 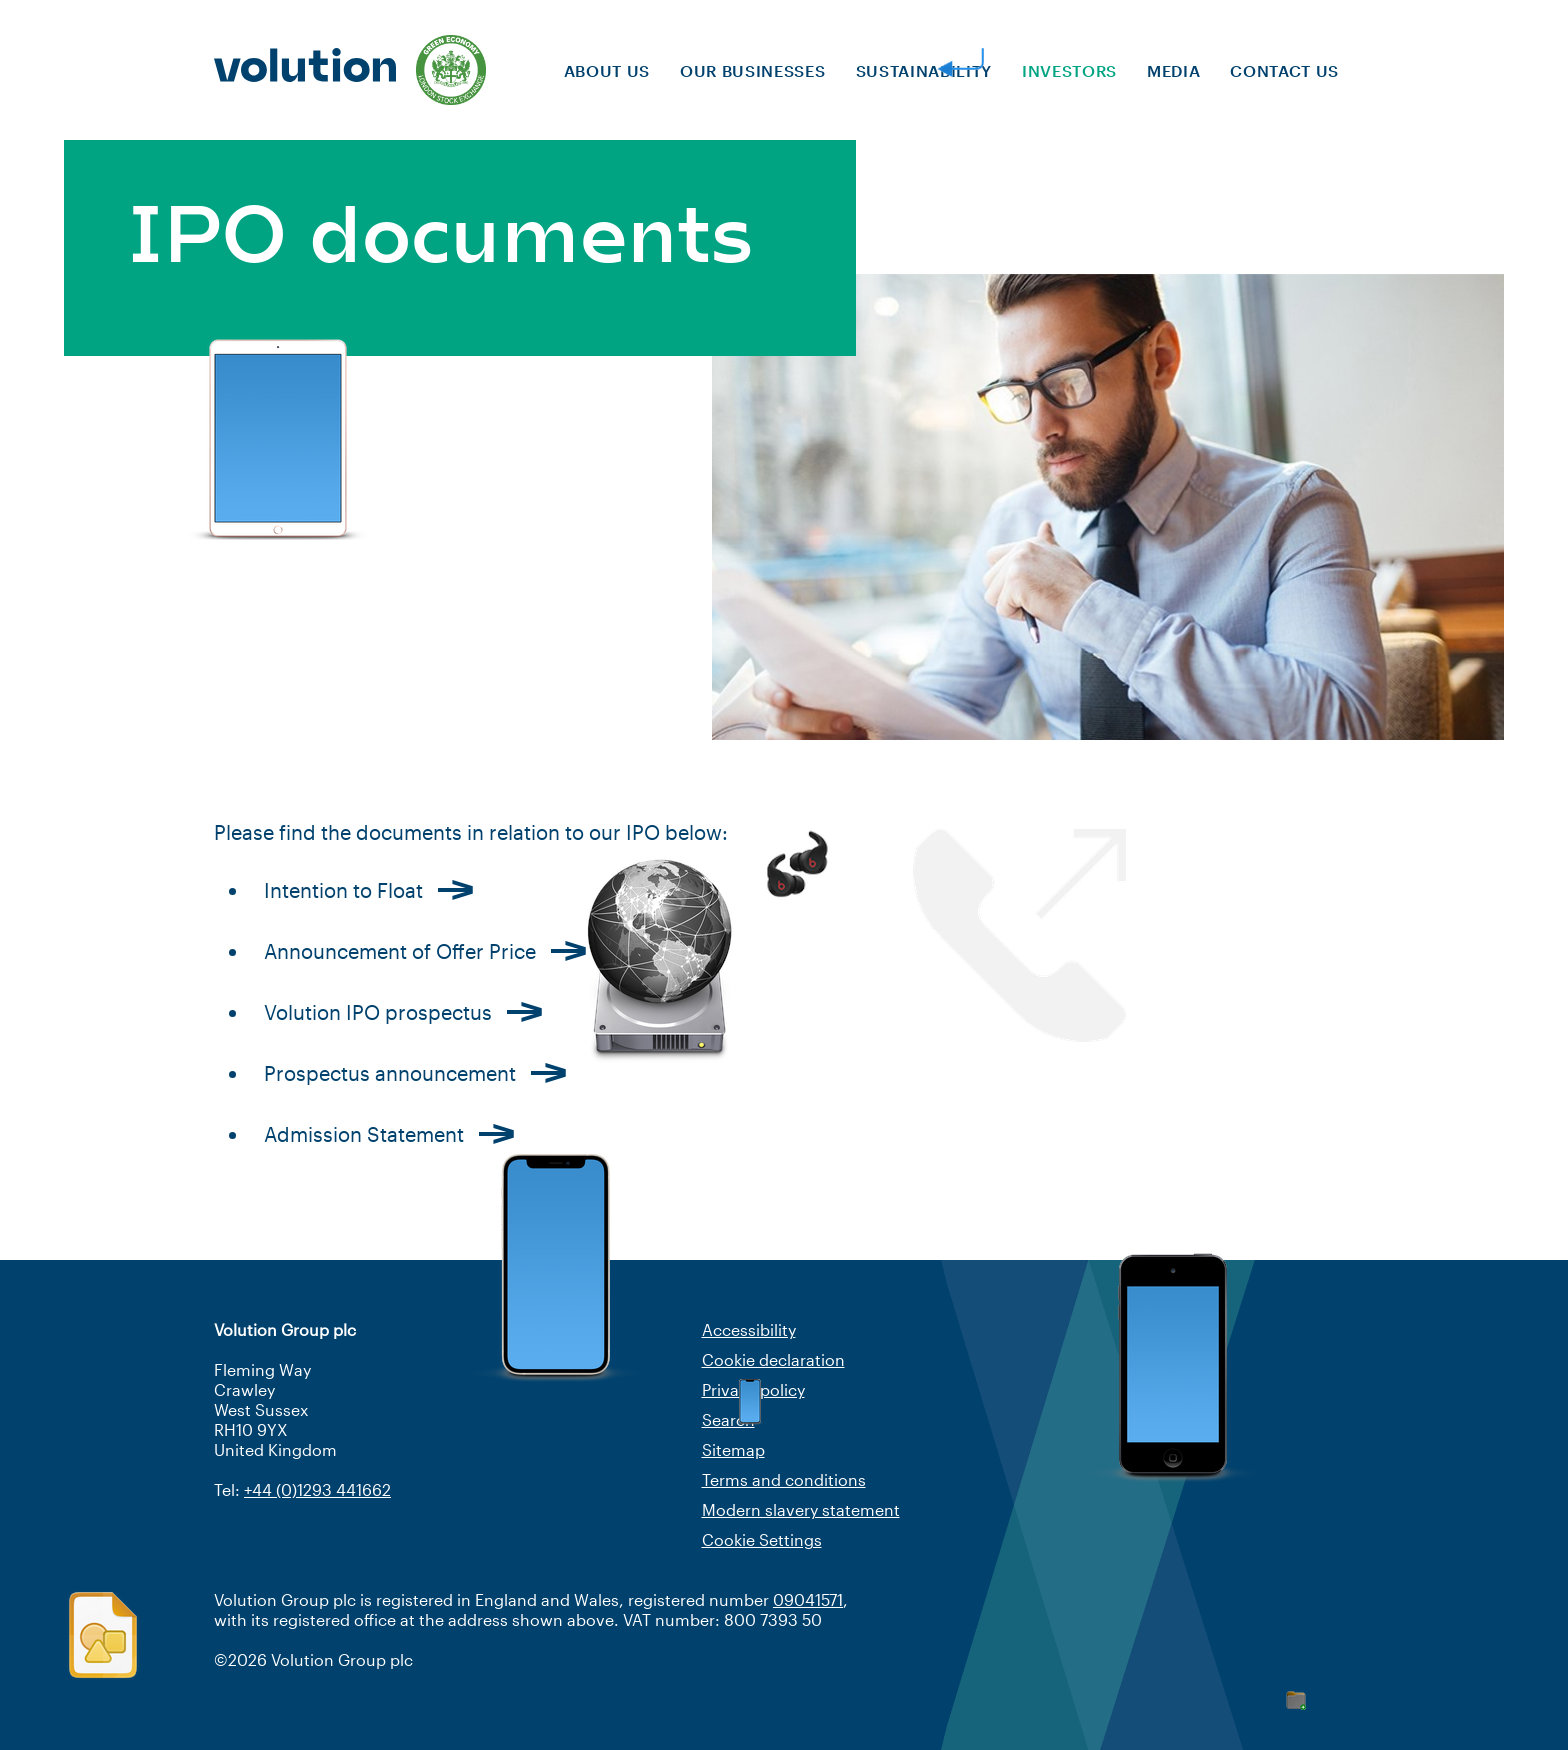 I want to click on connected iPad Pro device, so click(x=278, y=440).